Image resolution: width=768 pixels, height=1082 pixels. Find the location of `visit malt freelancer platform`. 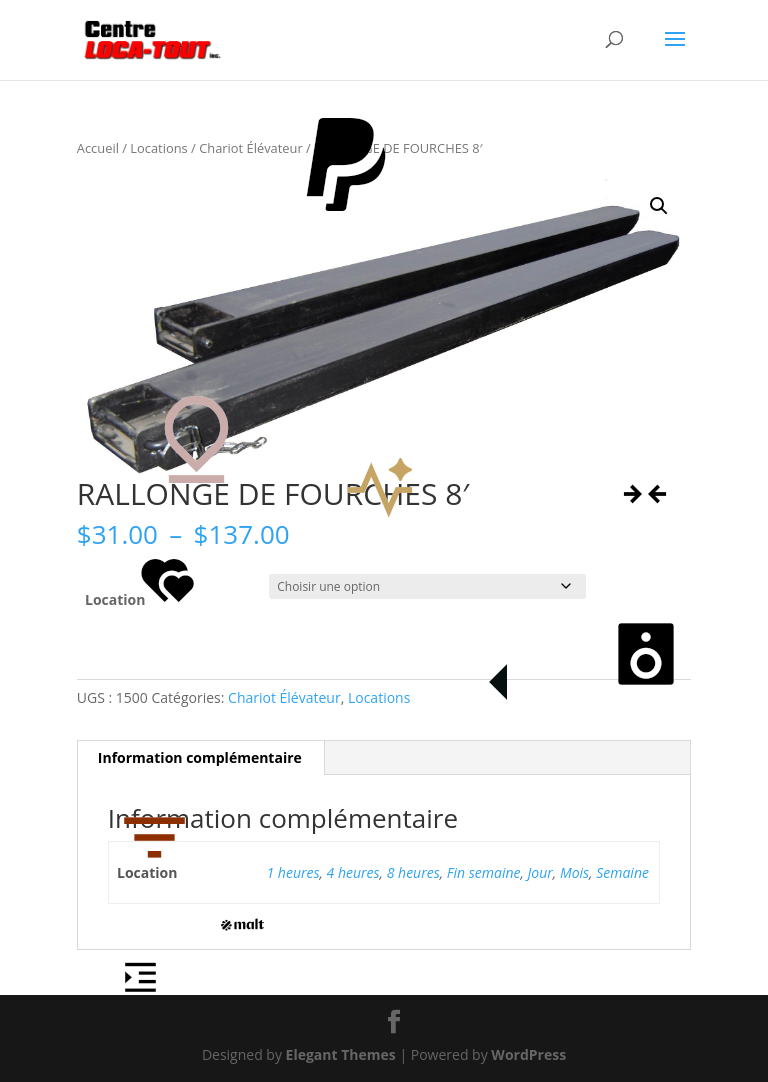

visit malt freelancer platform is located at coordinates (242, 924).